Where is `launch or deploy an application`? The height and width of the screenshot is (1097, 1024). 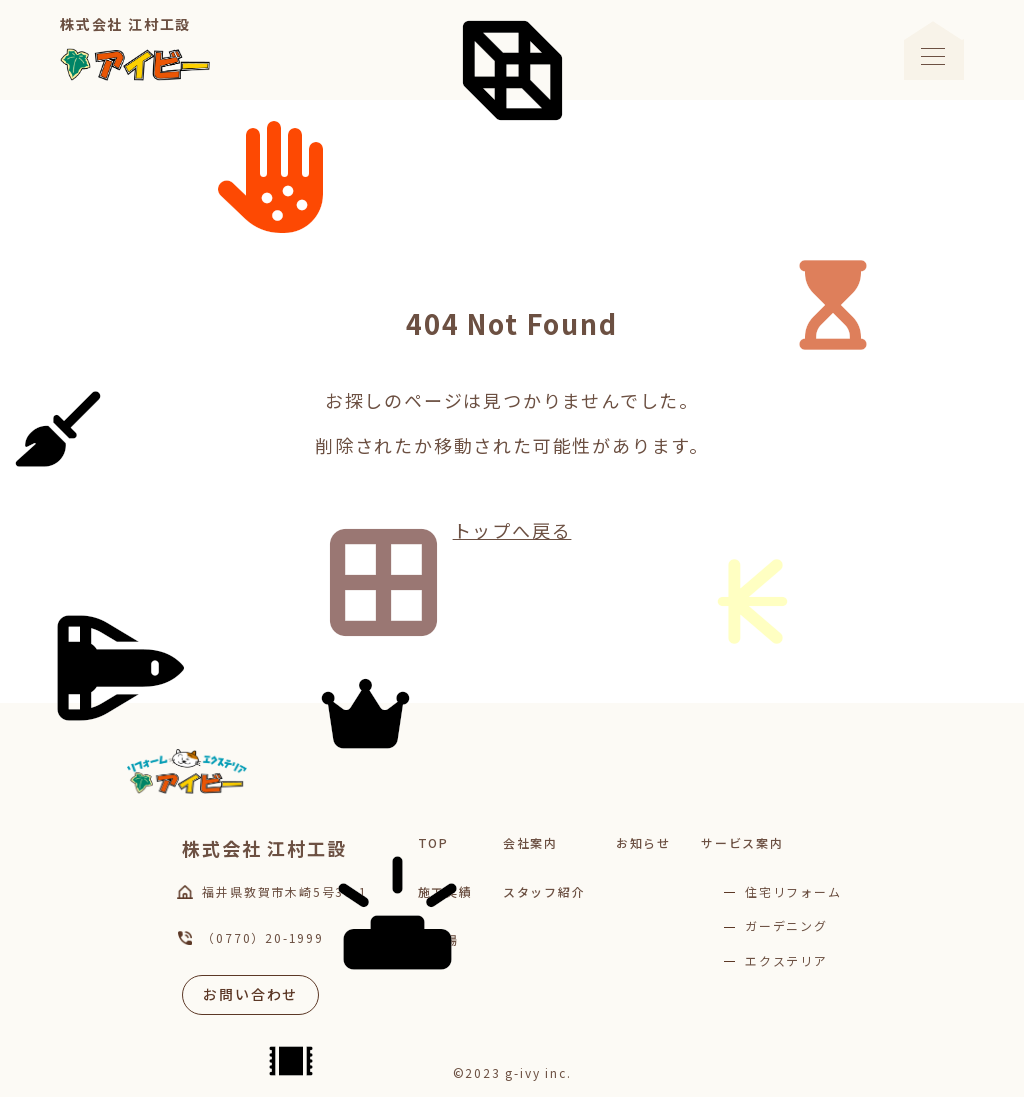
launch or deploy an application is located at coordinates (125, 668).